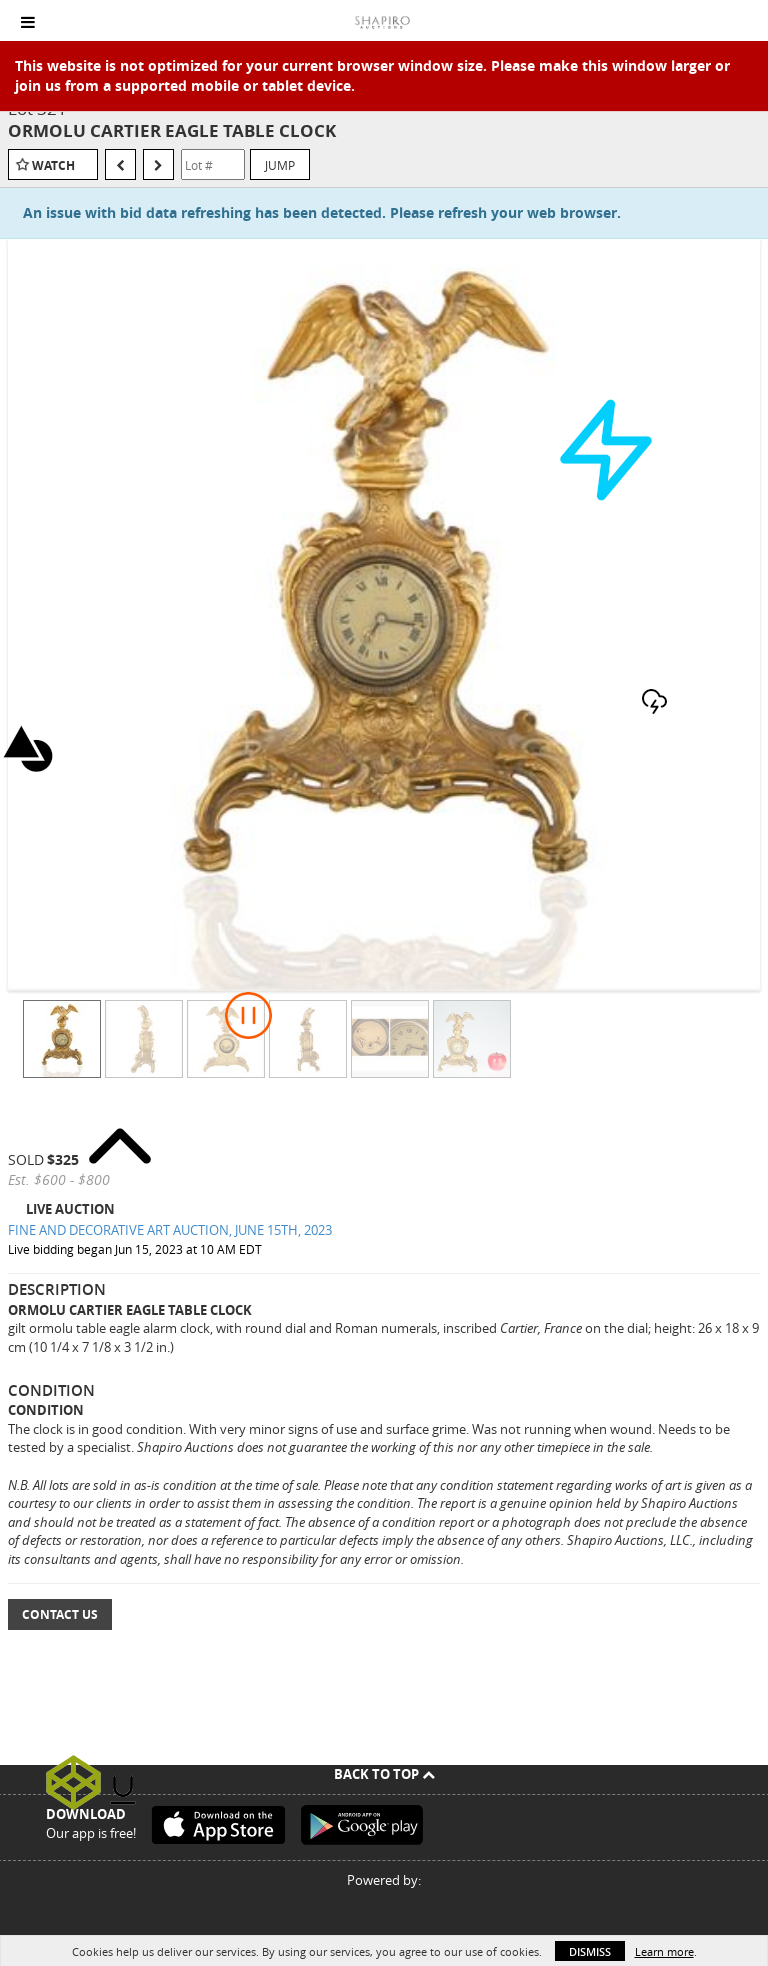  What do you see at coordinates (606, 450) in the screenshot?
I see `indicates quick actions or instant features` at bounding box center [606, 450].